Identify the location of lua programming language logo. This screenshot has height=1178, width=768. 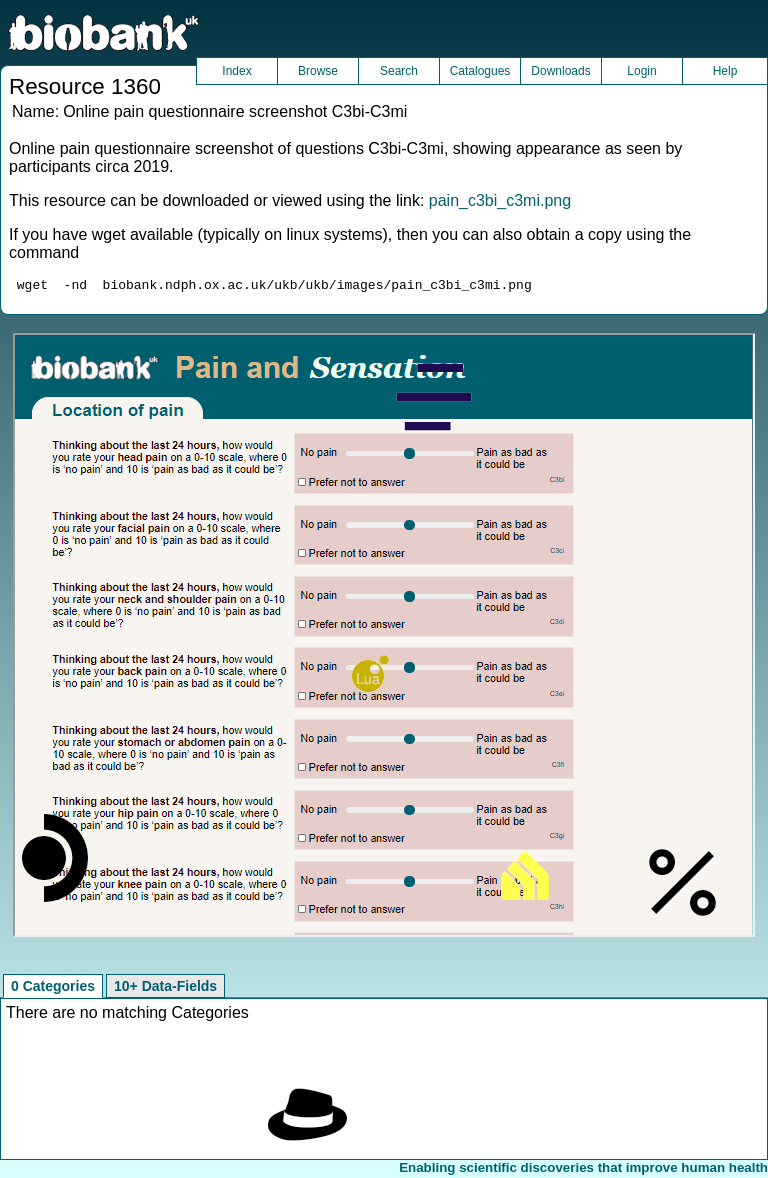
(368, 676).